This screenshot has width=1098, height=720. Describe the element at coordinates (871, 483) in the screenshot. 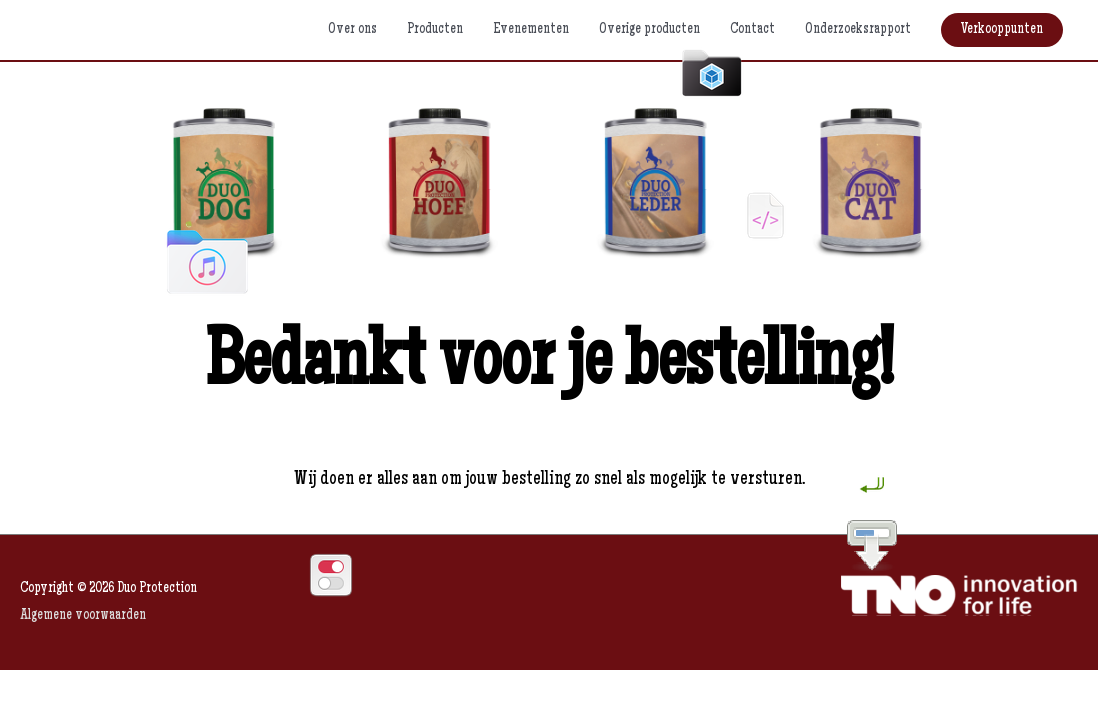

I see `reply to all recipients of an email` at that location.